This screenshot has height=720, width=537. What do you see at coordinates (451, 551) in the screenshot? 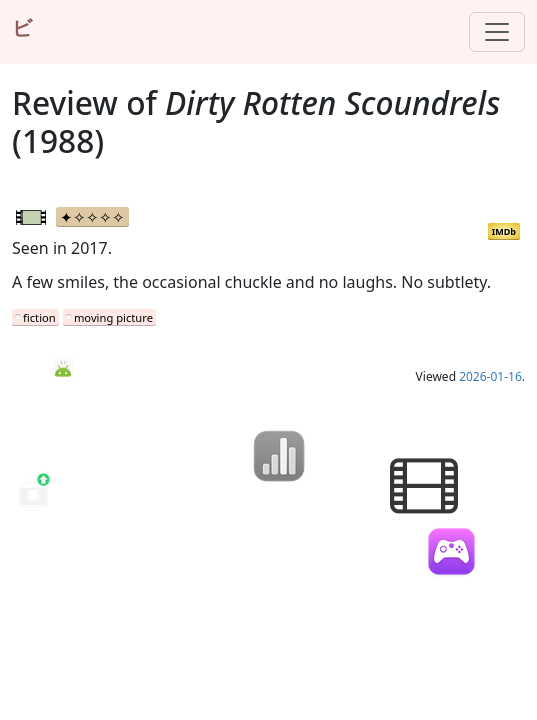
I see `open gnome arcade gaming app` at bounding box center [451, 551].